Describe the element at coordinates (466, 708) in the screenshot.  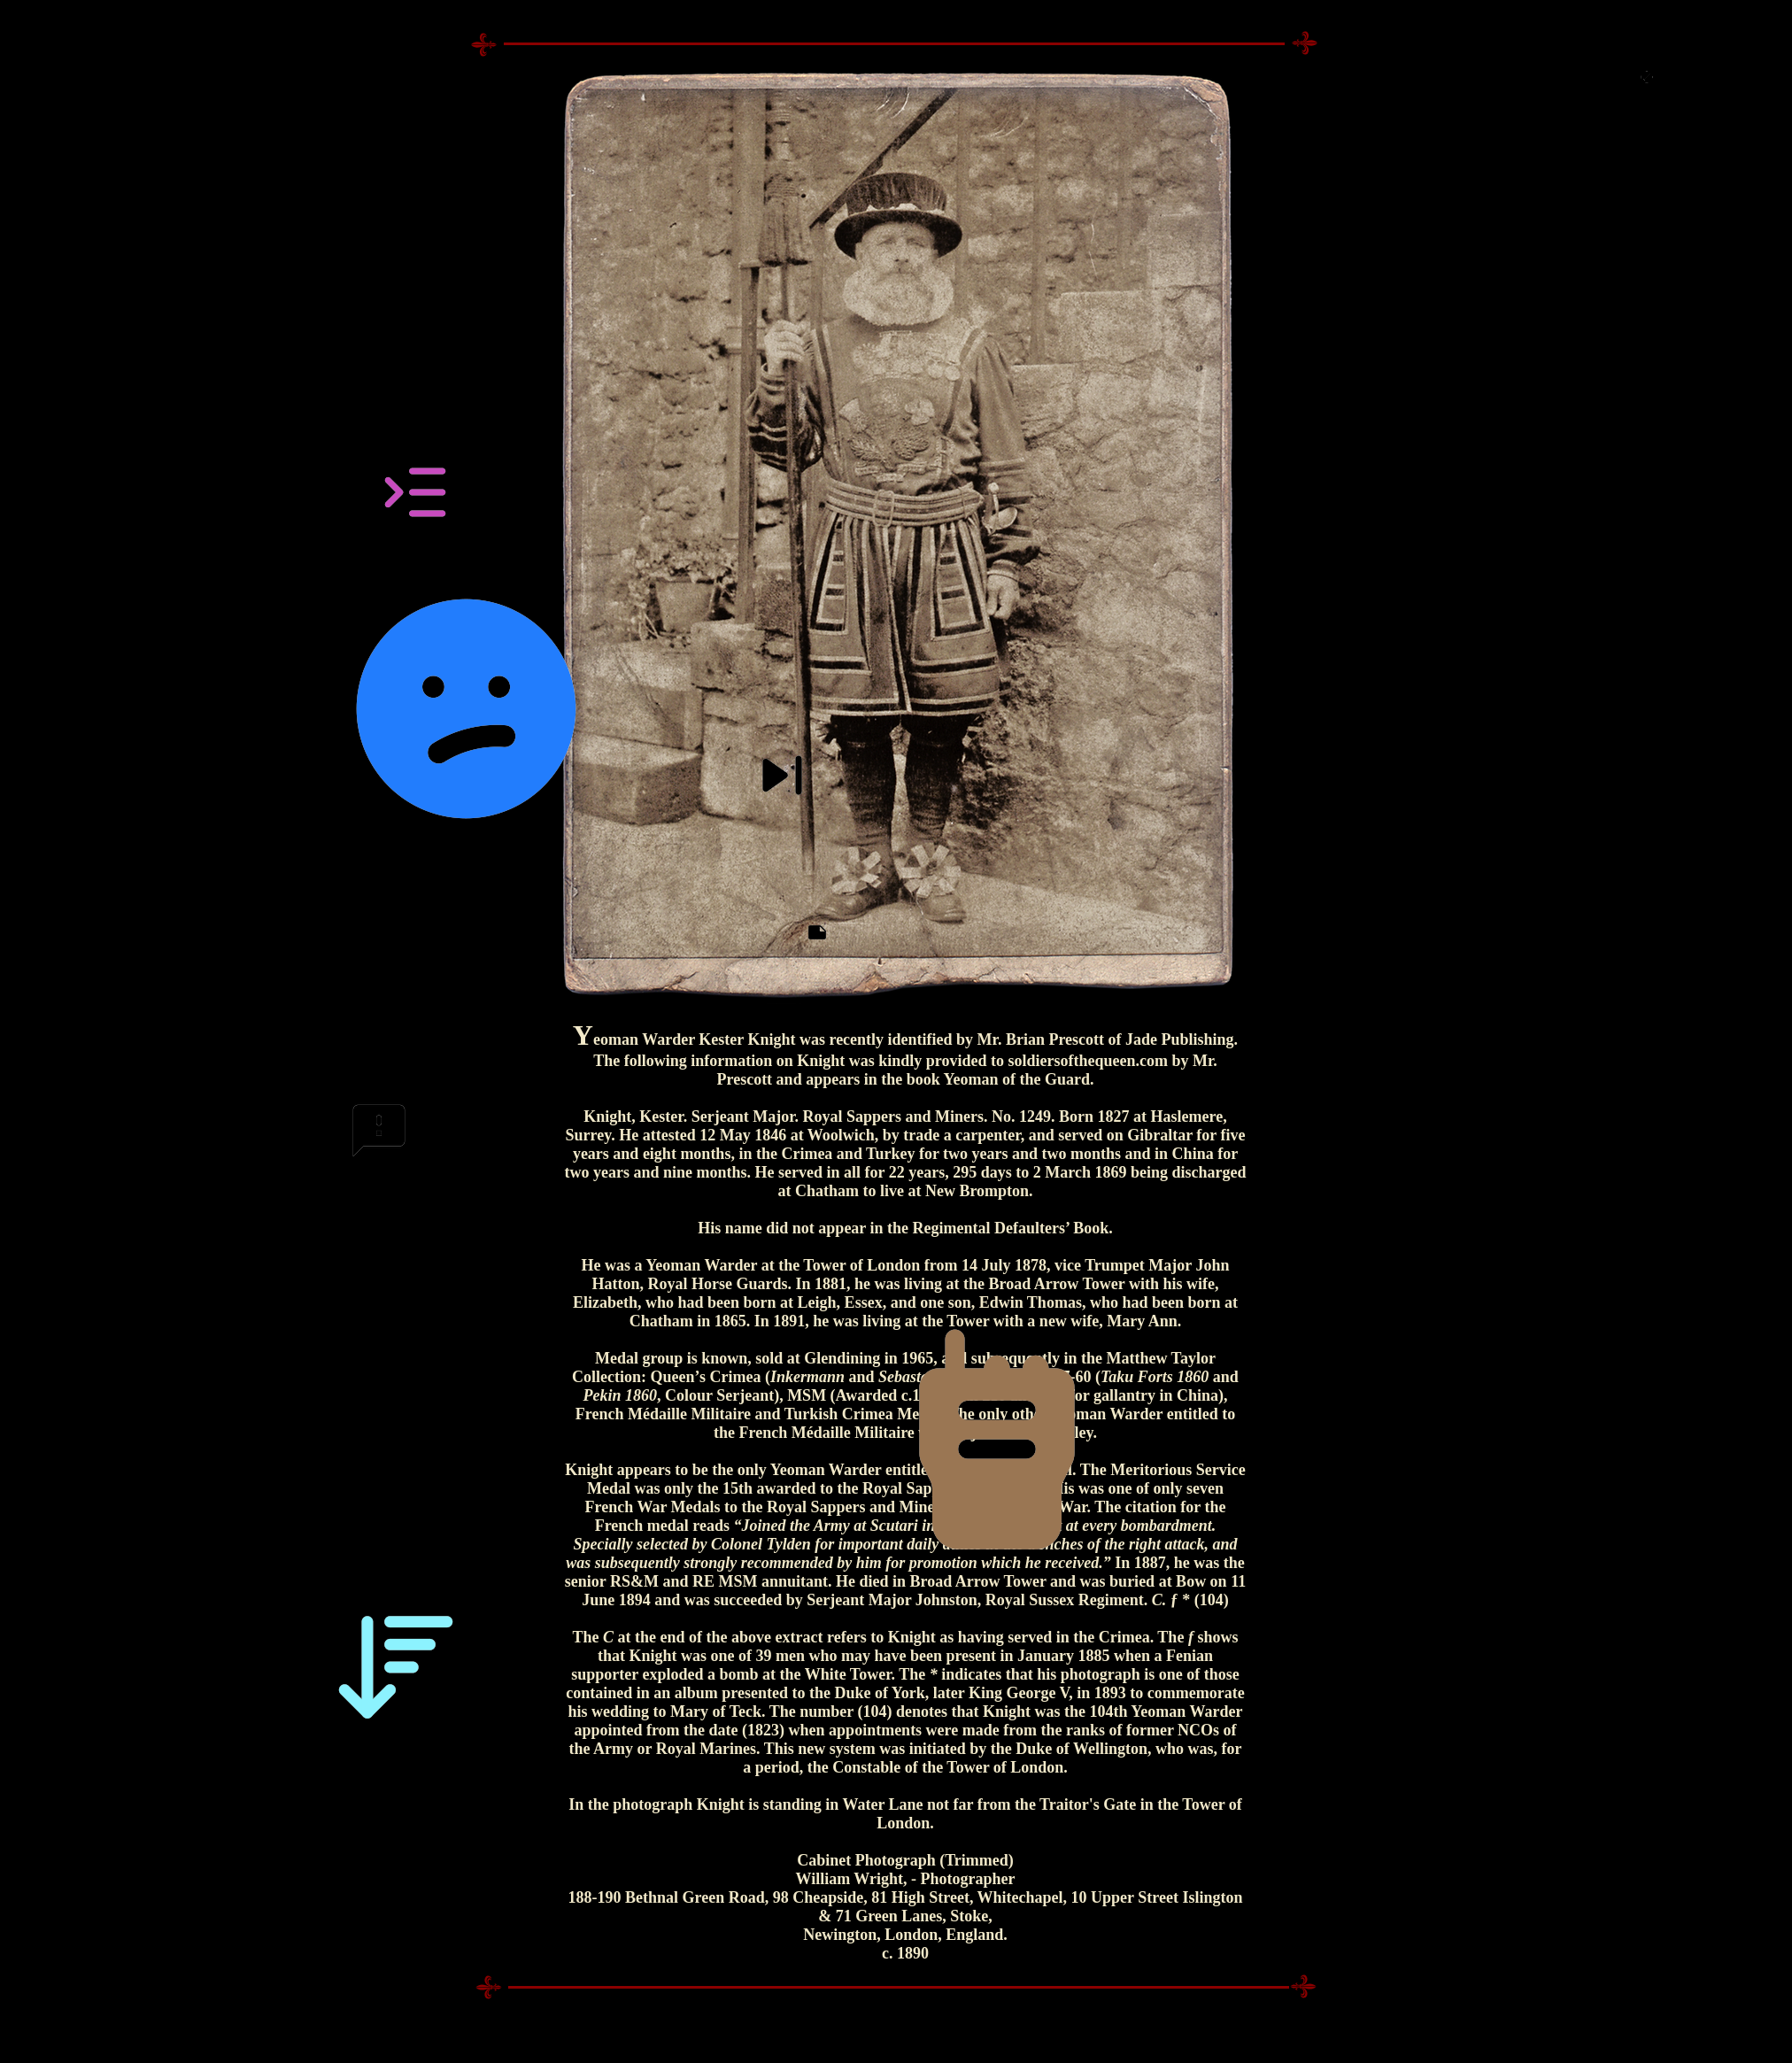
I see `indicates a confused or uncertain state` at that location.